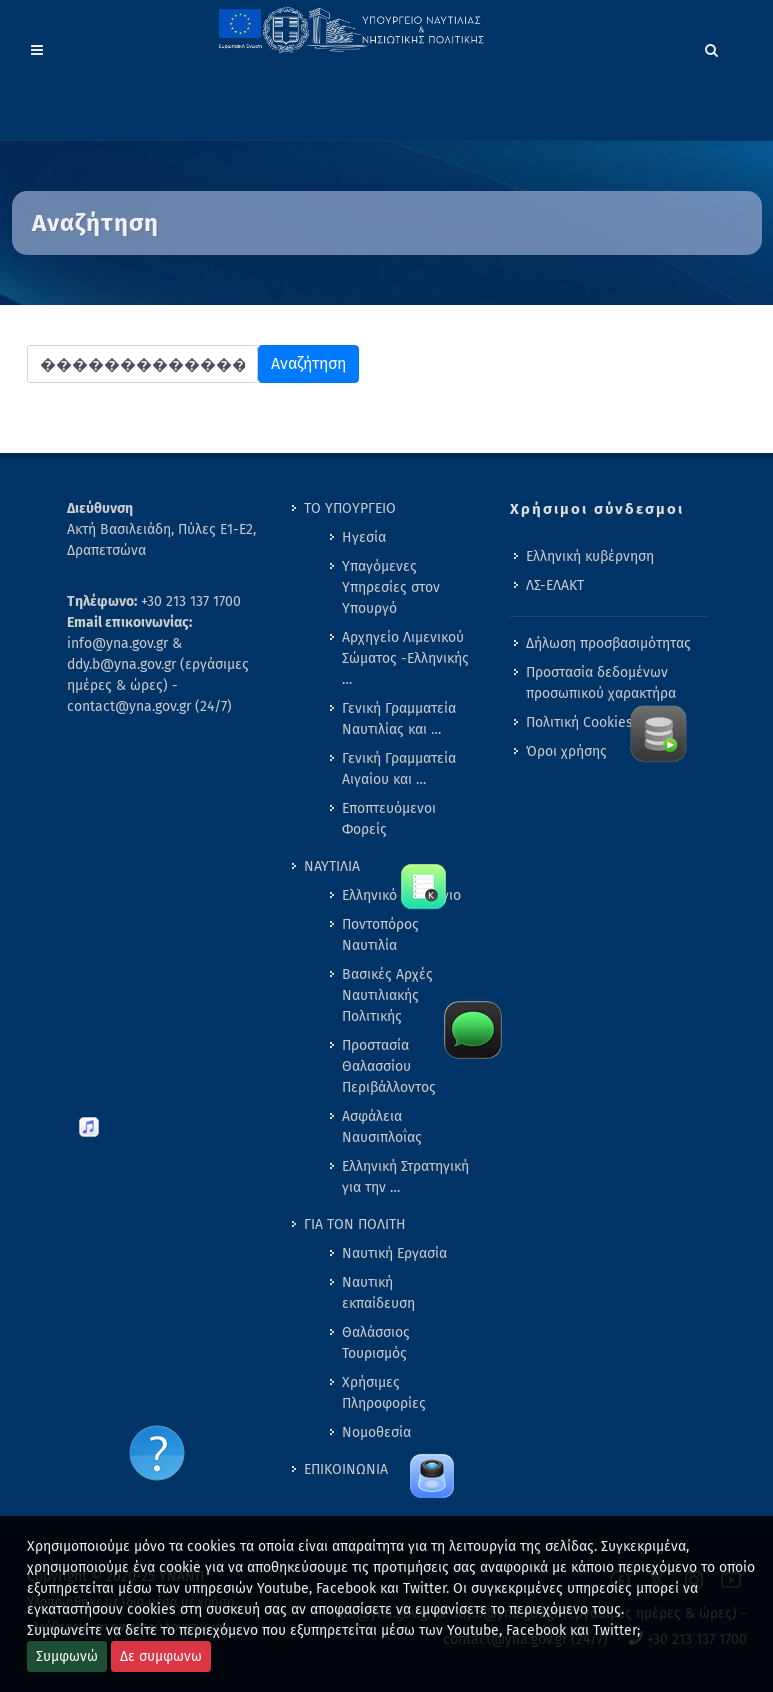  What do you see at coordinates (473, 1030) in the screenshot?
I see `open the messages app` at bounding box center [473, 1030].